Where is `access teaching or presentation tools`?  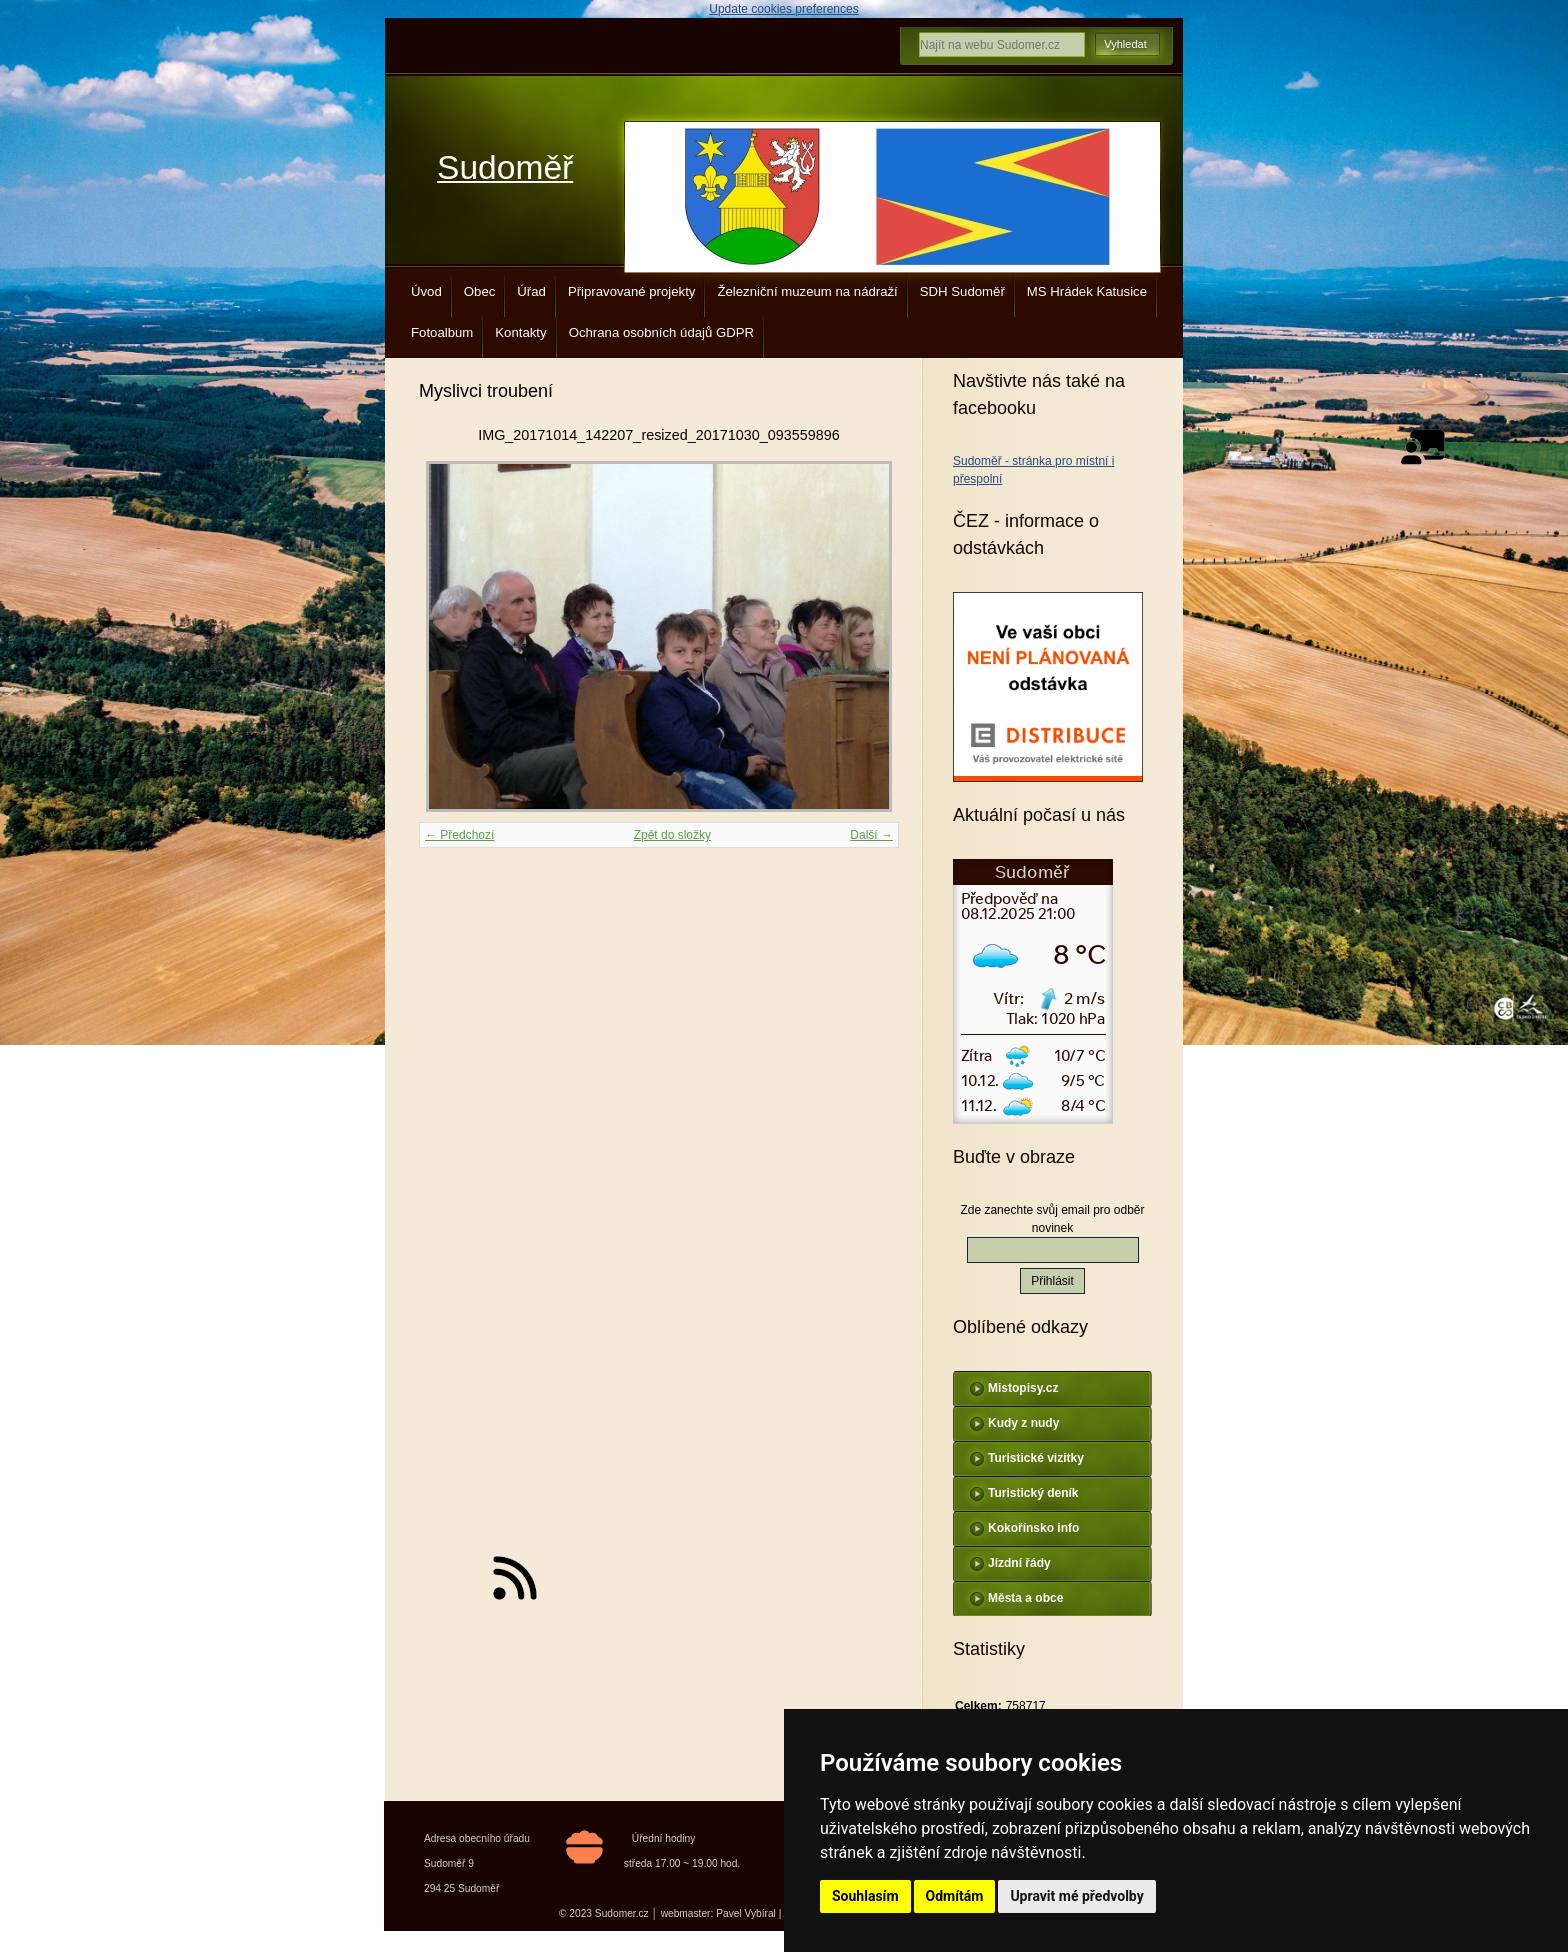
access teaching or presentation tools is located at coordinates (1424, 446).